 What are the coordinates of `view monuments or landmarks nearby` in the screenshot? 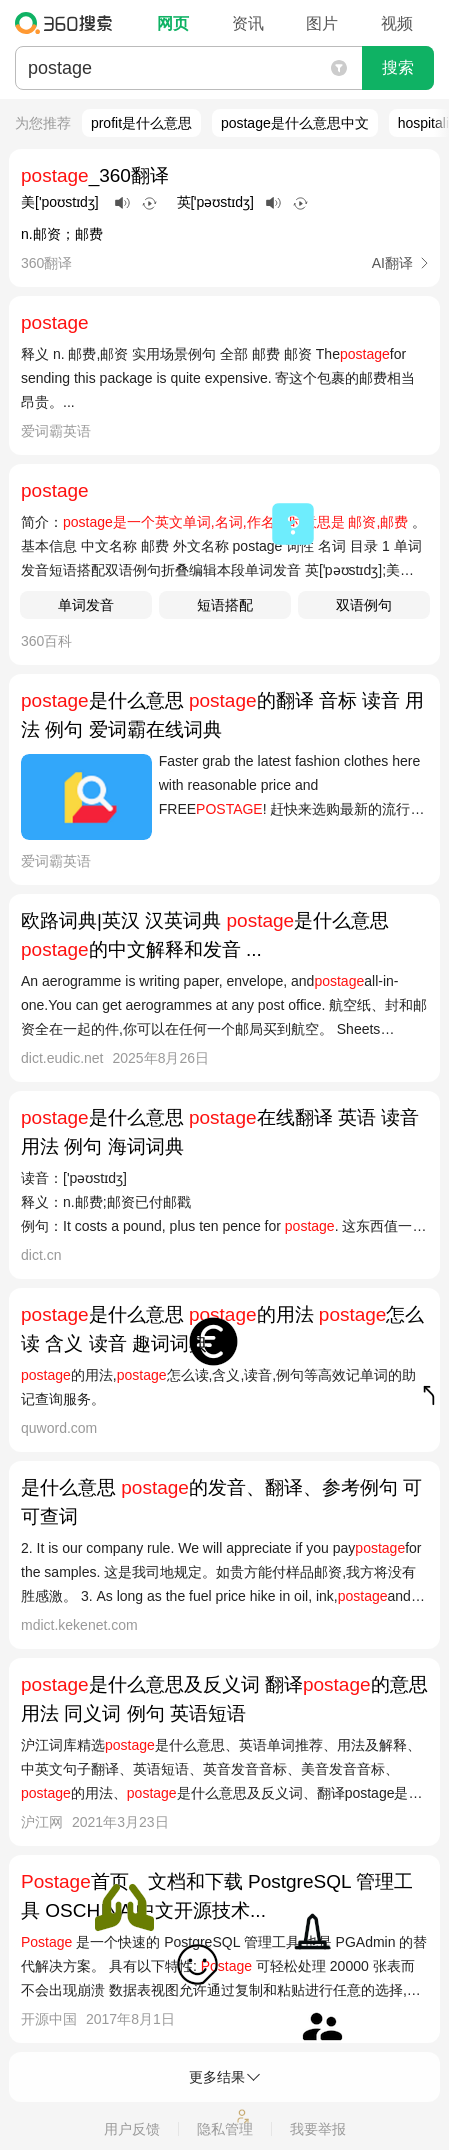 It's located at (312, 1931).